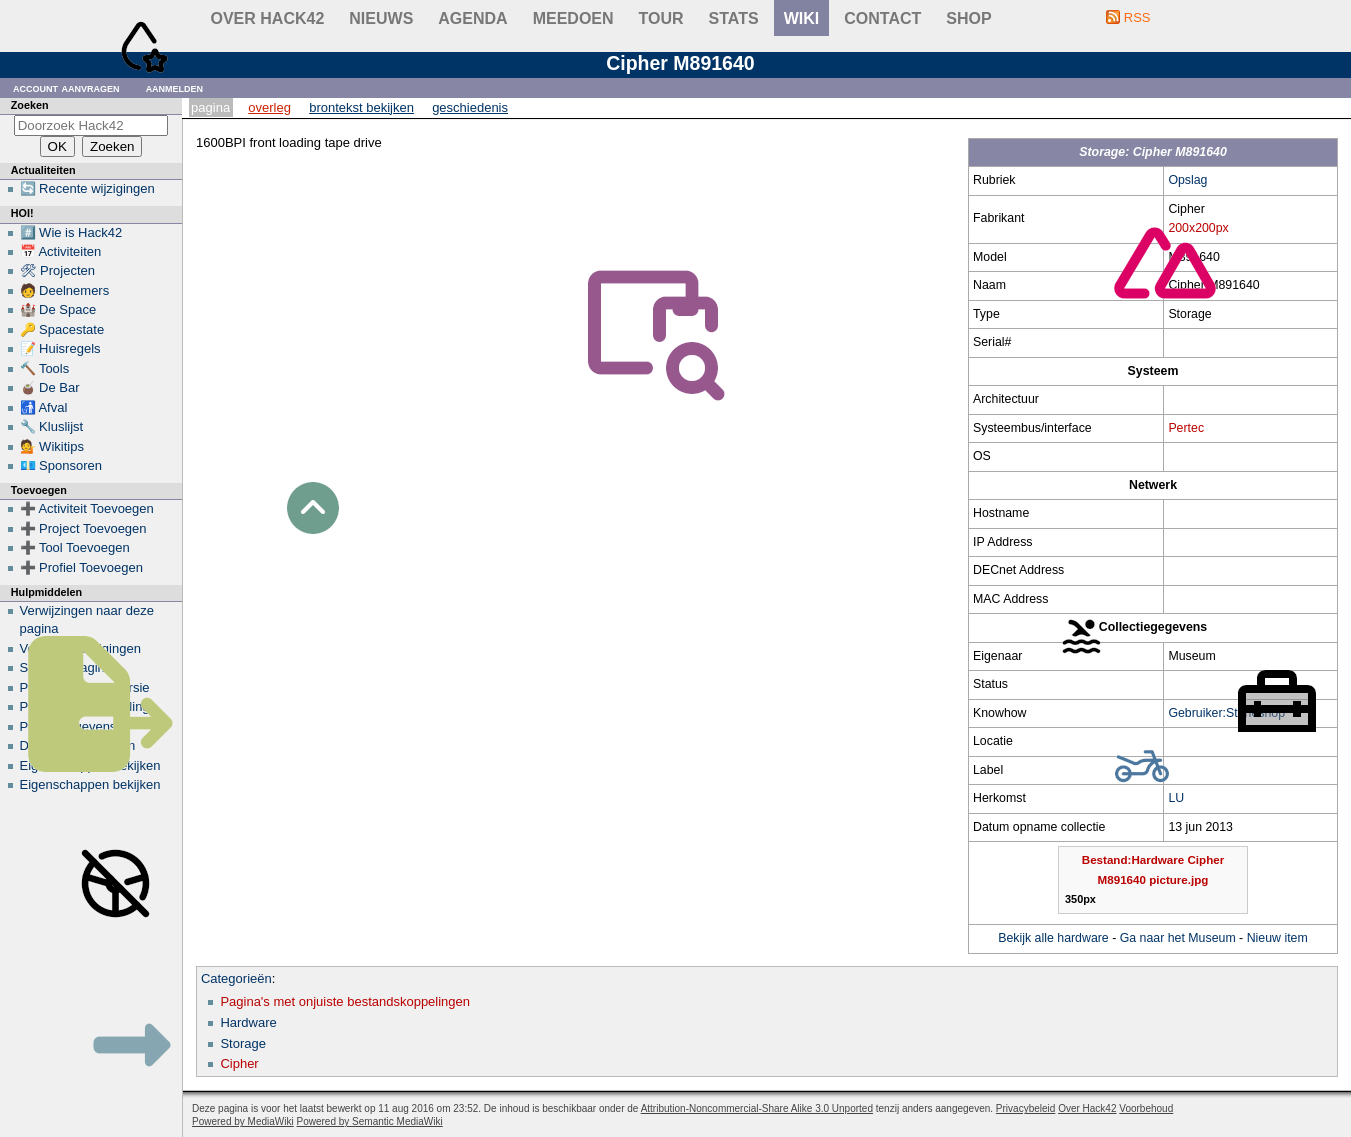 This screenshot has width=1351, height=1137. What do you see at coordinates (1142, 767) in the screenshot?
I see `select motorcycle as vehicle type` at bounding box center [1142, 767].